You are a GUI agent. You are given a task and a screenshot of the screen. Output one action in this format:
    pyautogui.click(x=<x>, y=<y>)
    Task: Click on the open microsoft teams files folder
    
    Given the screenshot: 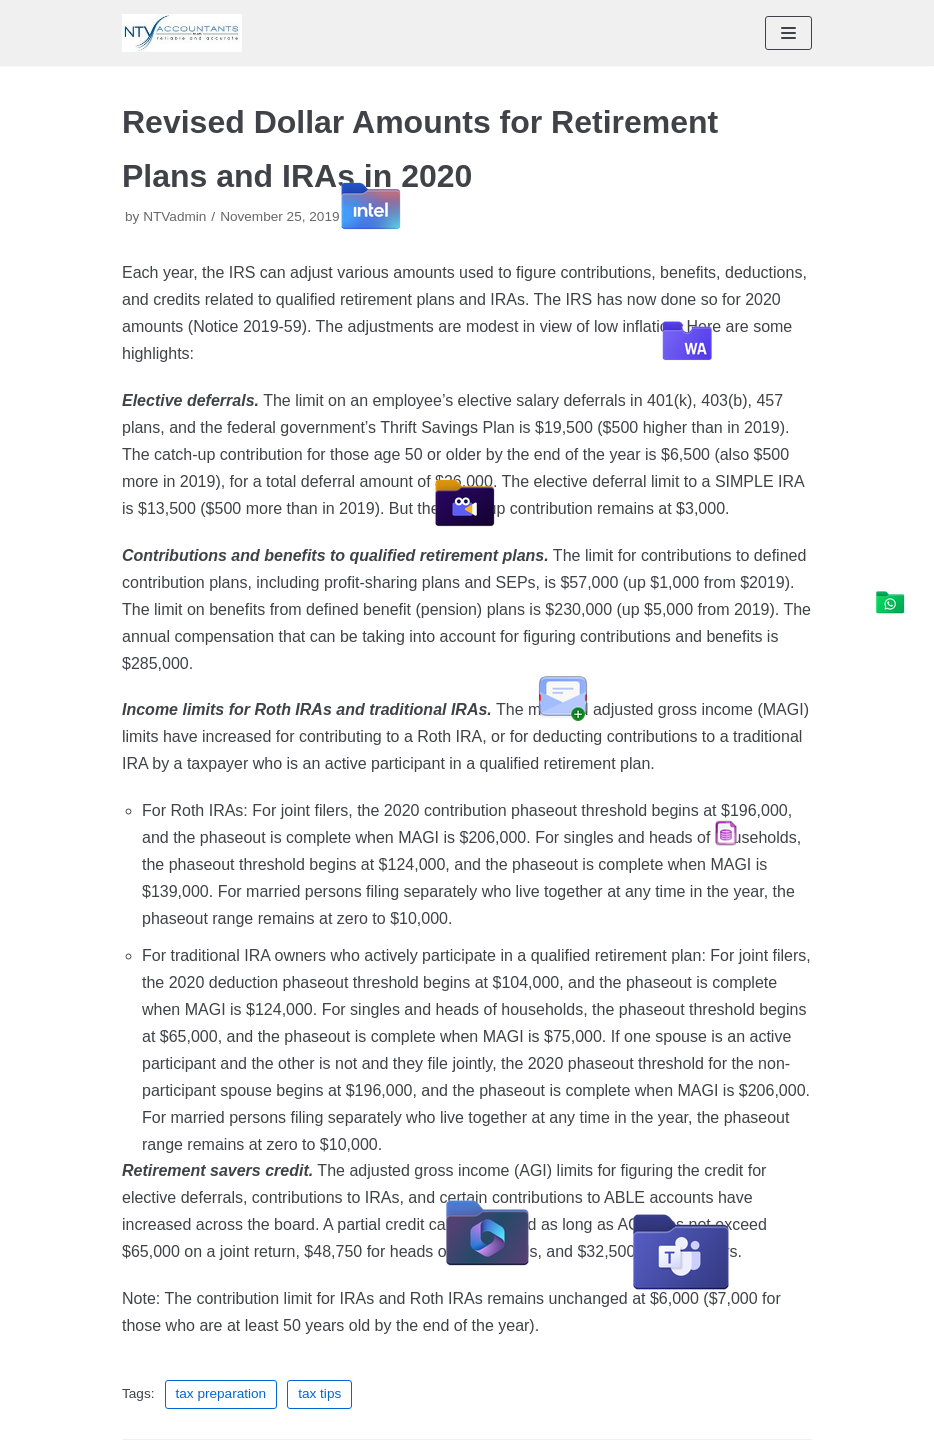 What is the action you would take?
    pyautogui.click(x=680, y=1254)
    